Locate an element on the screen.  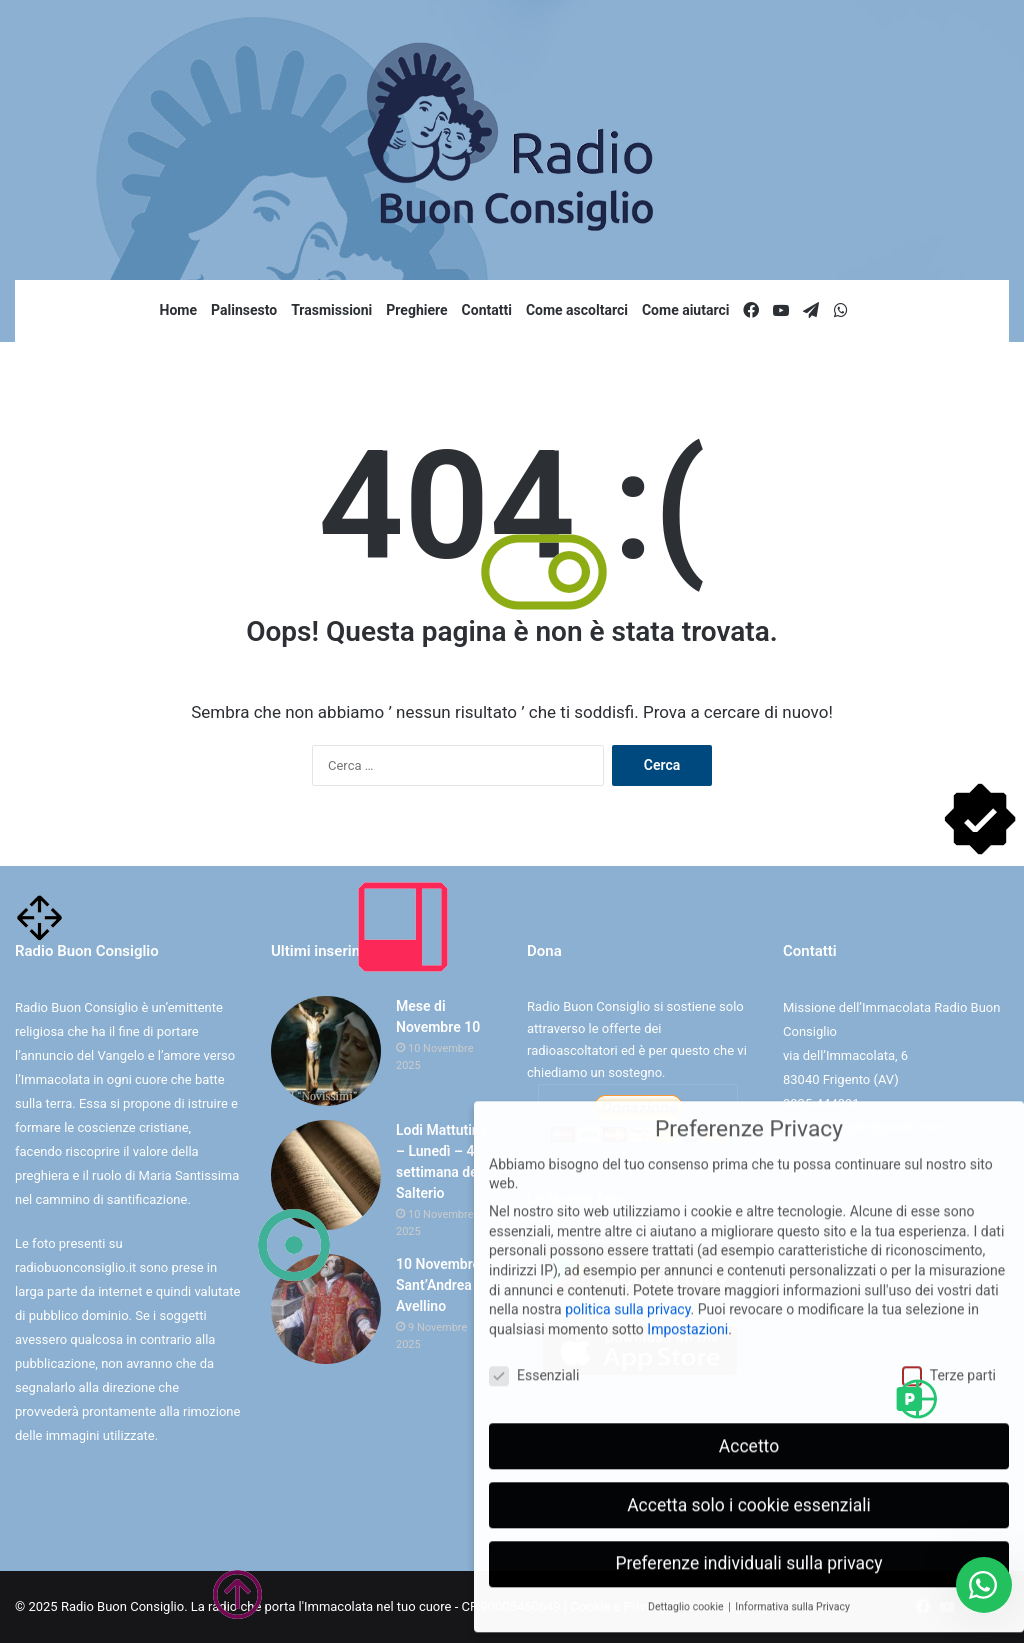
indicates a verified or authenticated account is located at coordinates (980, 819).